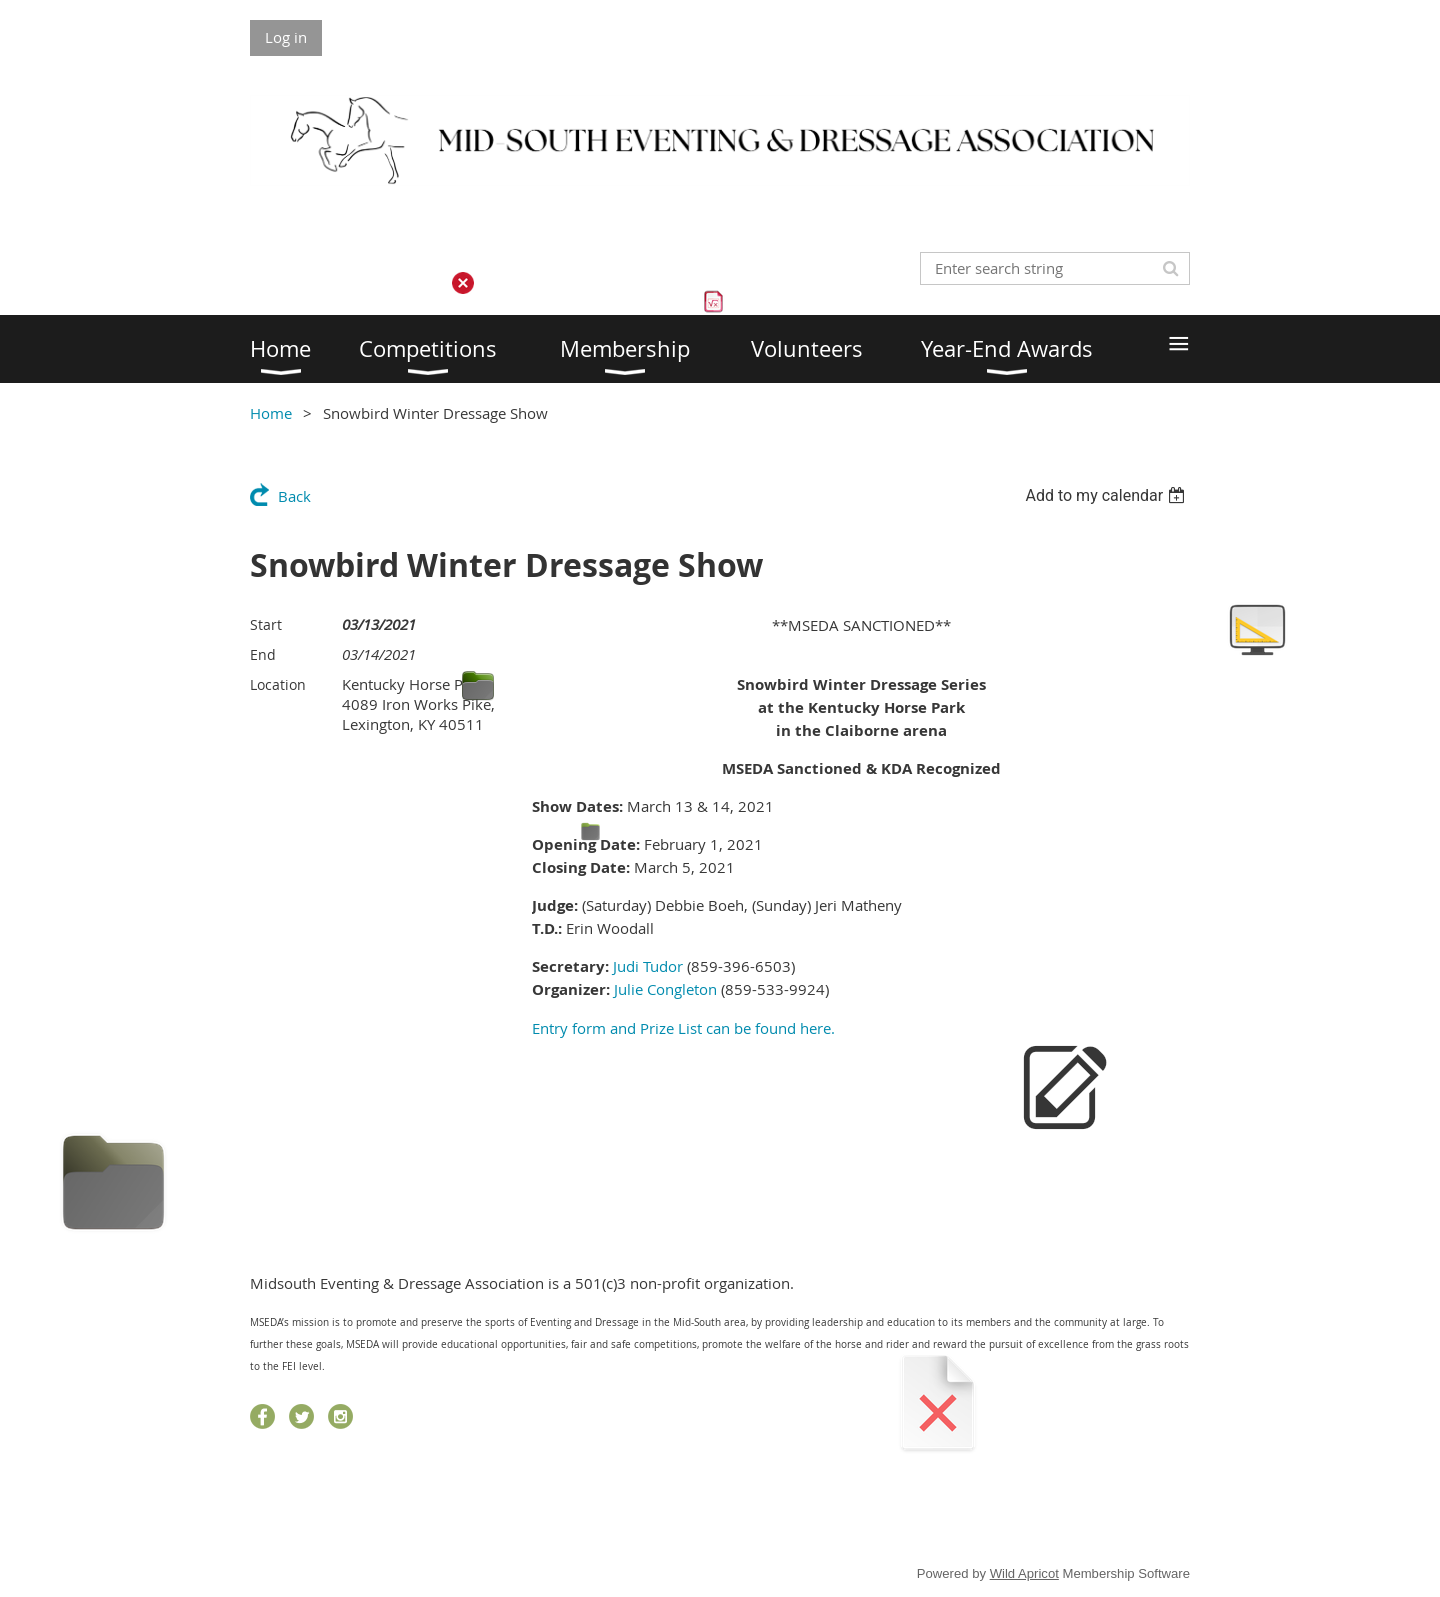 Image resolution: width=1440 pixels, height=1597 pixels. Describe the element at coordinates (463, 283) in the screenshot. I see `stop or cancel the current action` at that location.